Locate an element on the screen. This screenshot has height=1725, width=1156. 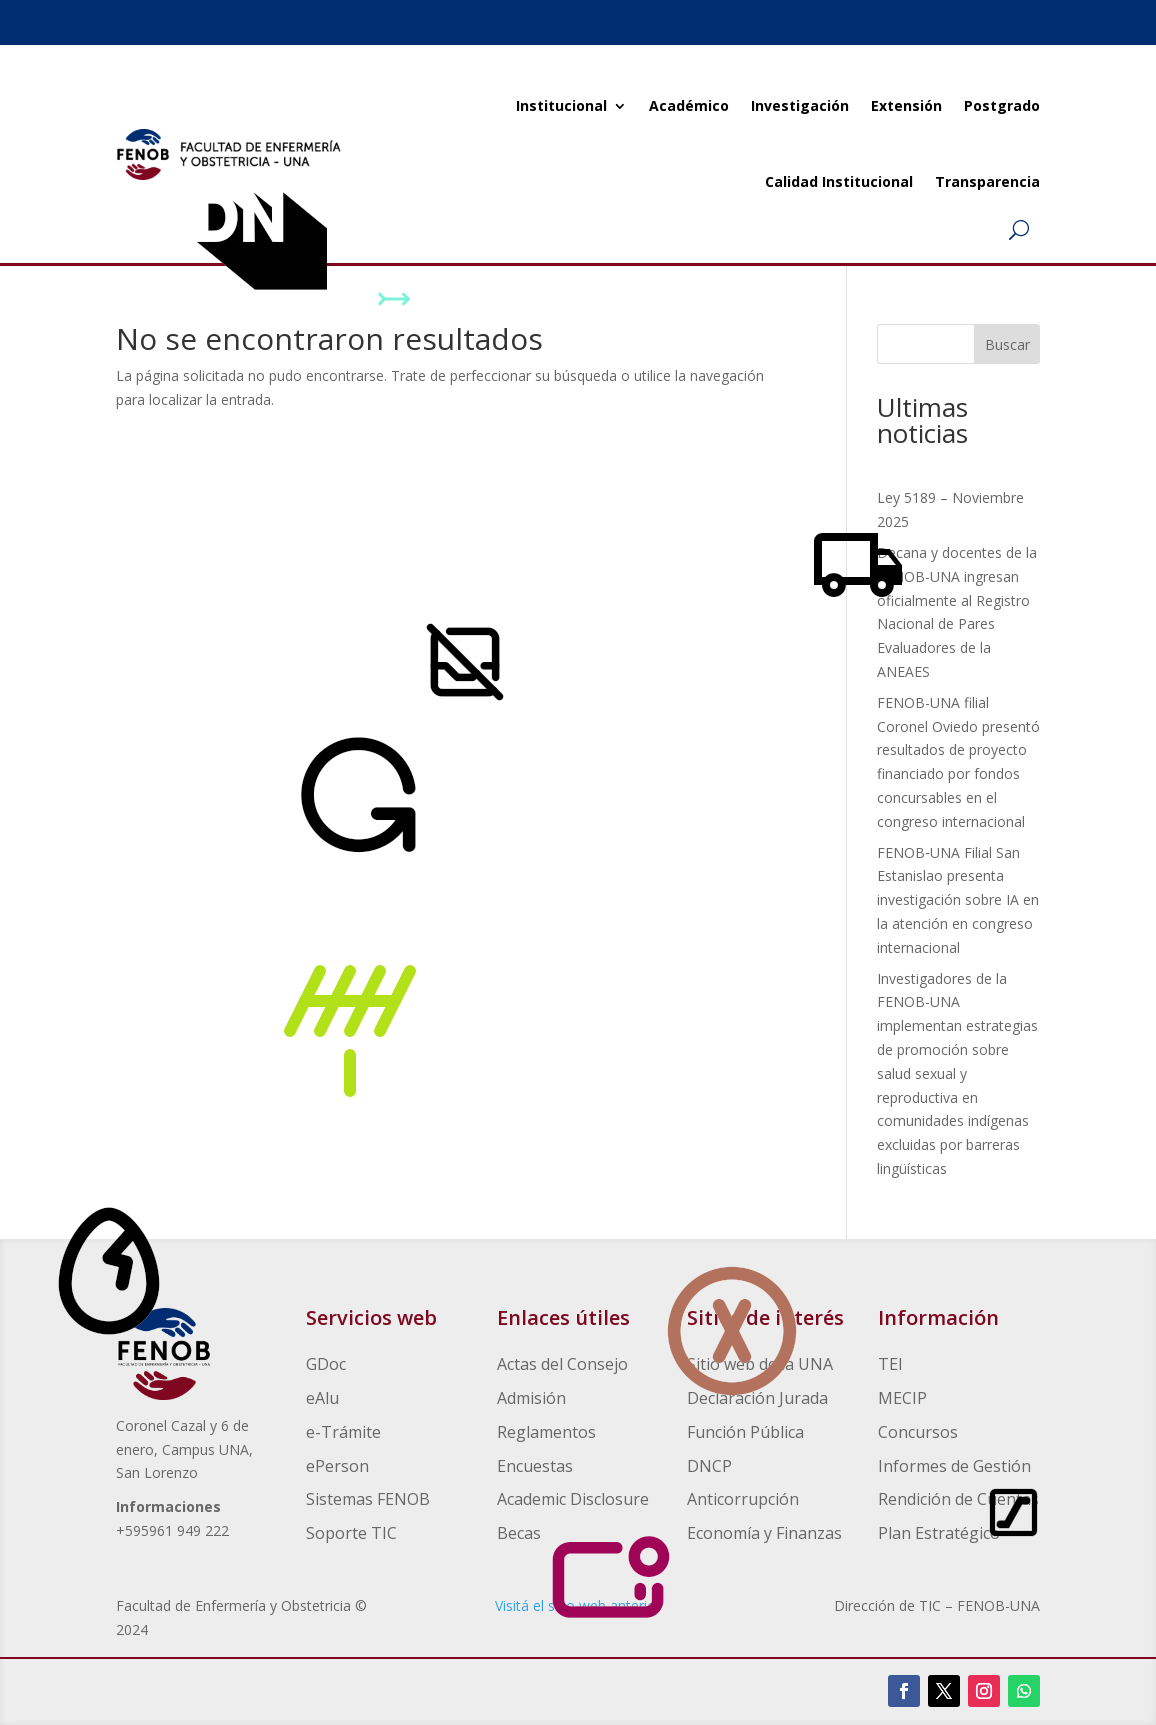
rotate an image or object is located at coordinates (358, 794).